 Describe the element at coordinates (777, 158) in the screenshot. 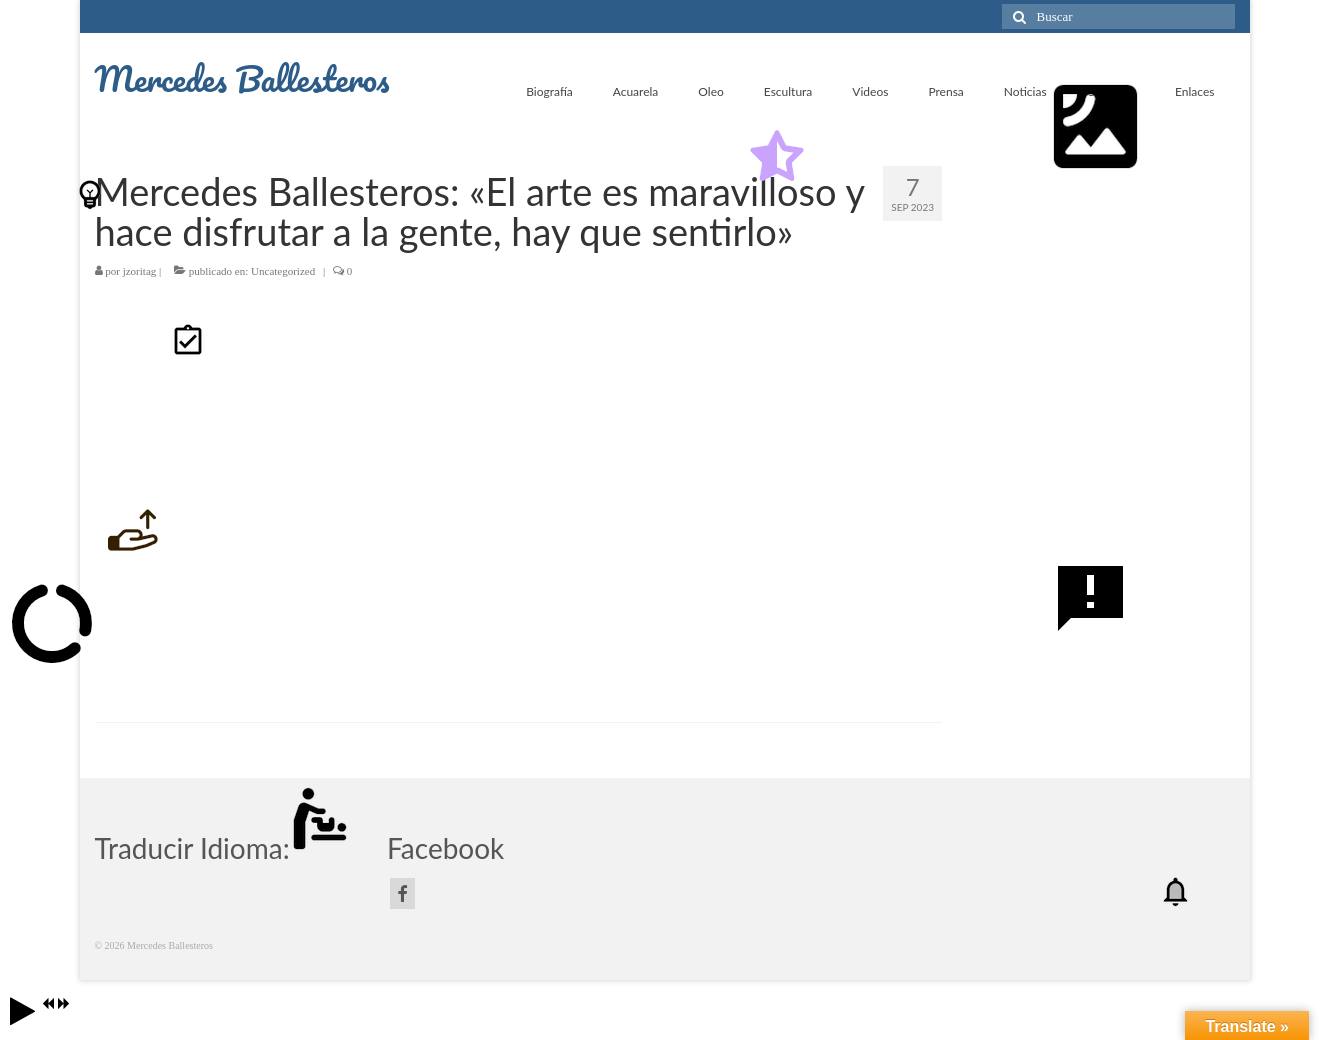

I see `indicates a partial or half rating` at that location.